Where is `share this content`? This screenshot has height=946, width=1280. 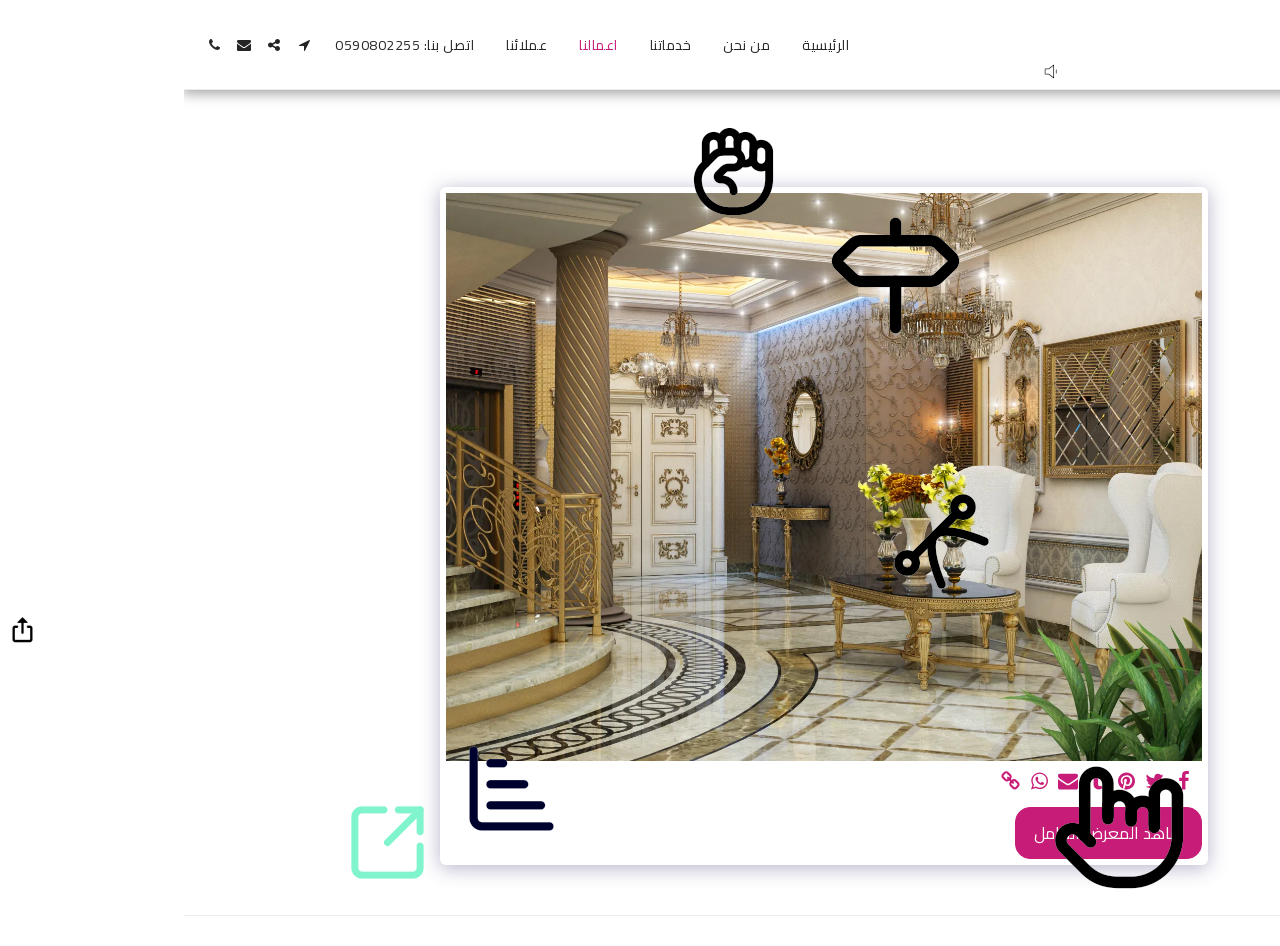 share this content is located at coordinates (22, 630).